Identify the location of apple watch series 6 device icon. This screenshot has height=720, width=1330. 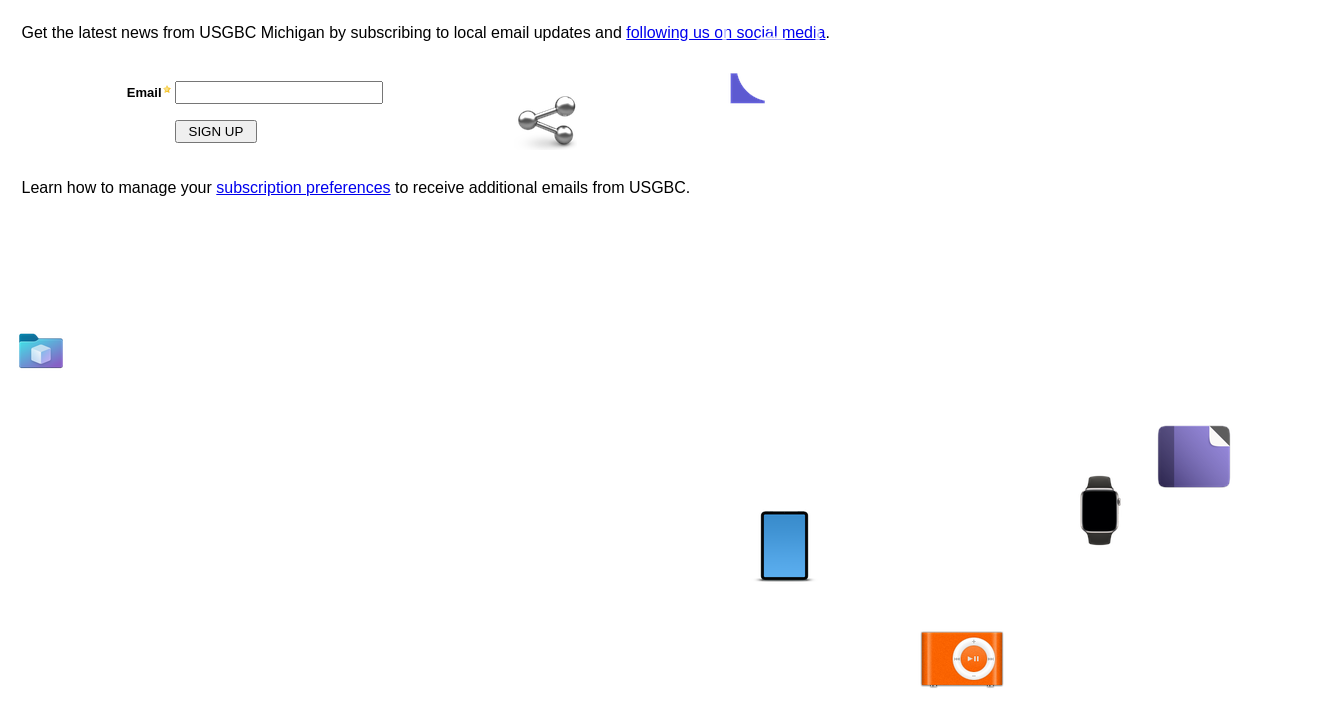
(1099, 510).